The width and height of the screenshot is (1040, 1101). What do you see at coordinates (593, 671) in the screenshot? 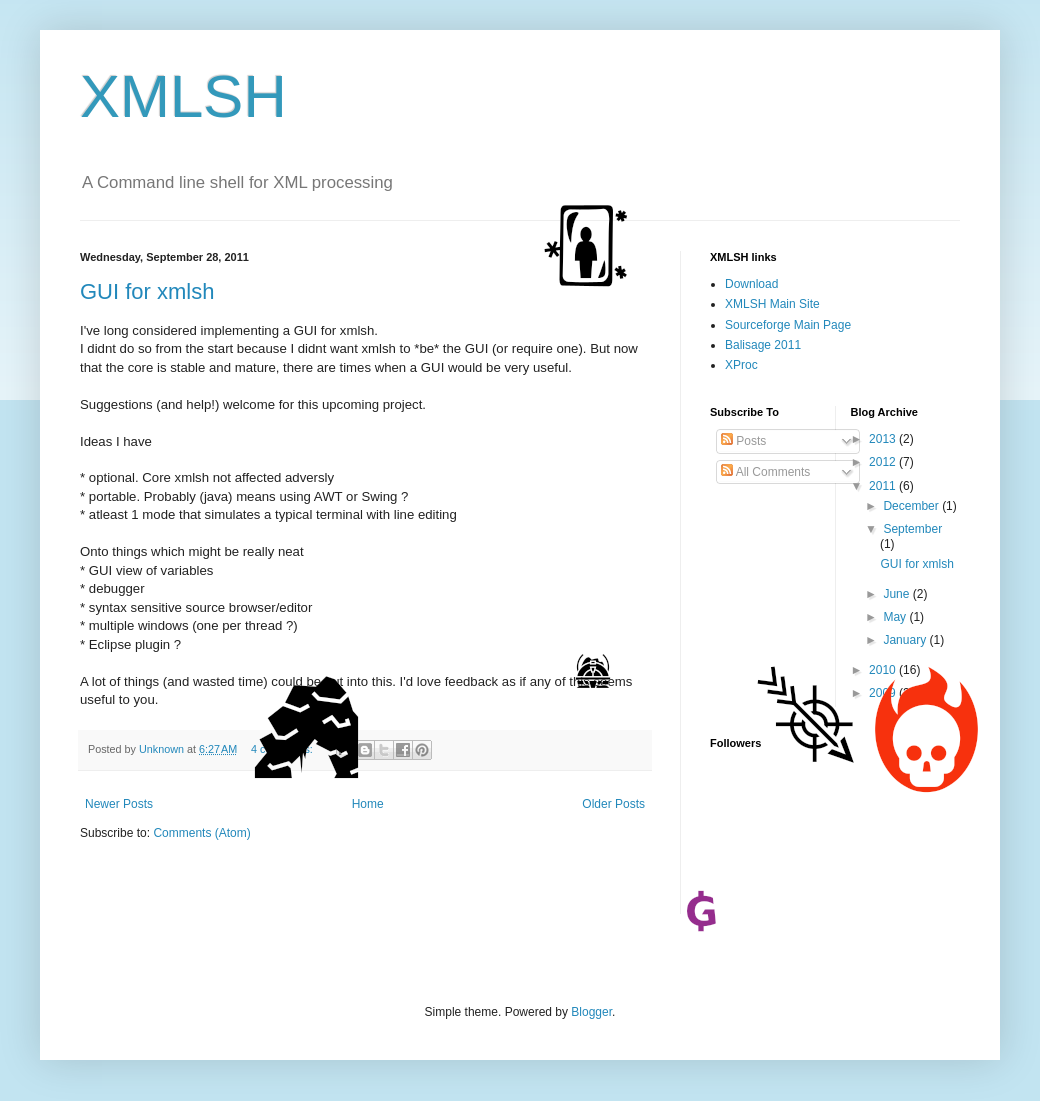
I see `access grain storage facilities` at bounding box center [593, 671].